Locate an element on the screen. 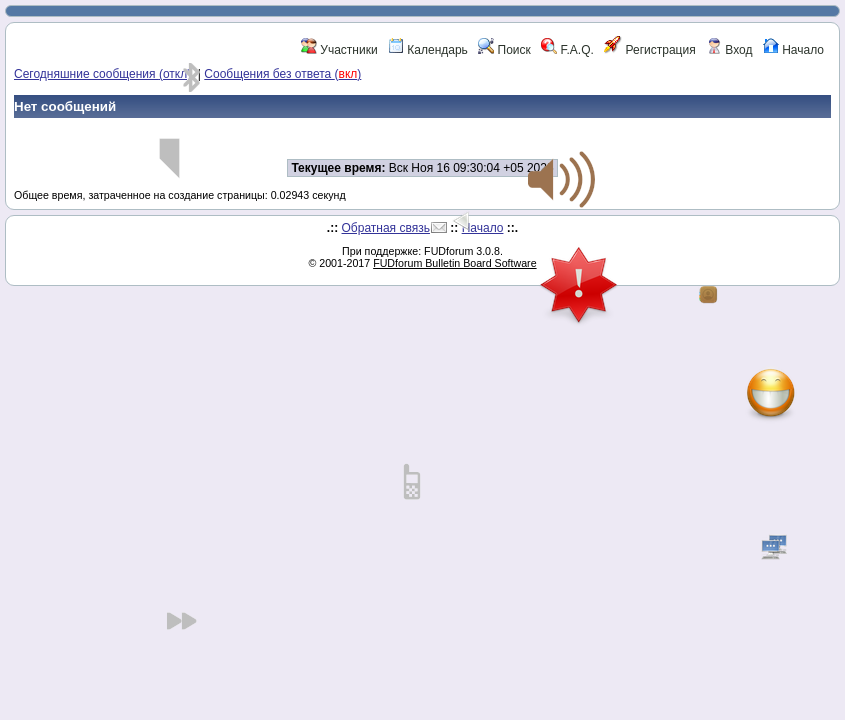 The image size is (845, 720). toggle bluetooth connectivity on or off is located at coordinates (192, 77).